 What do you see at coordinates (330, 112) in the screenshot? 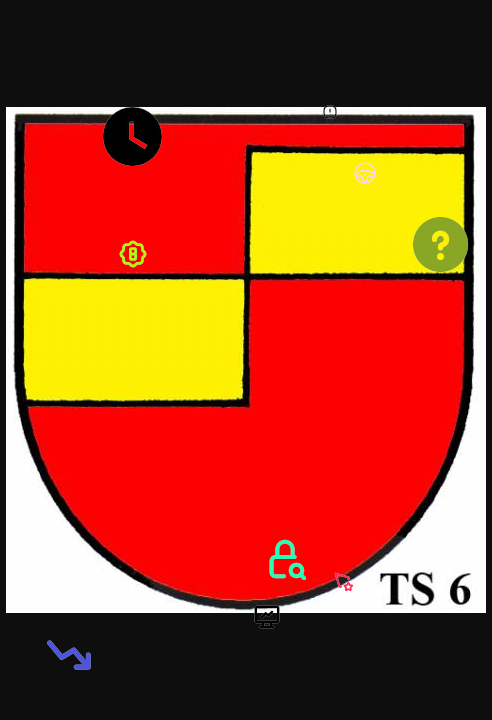
I see `view important alert or warning` at bounding box center [330, 112].